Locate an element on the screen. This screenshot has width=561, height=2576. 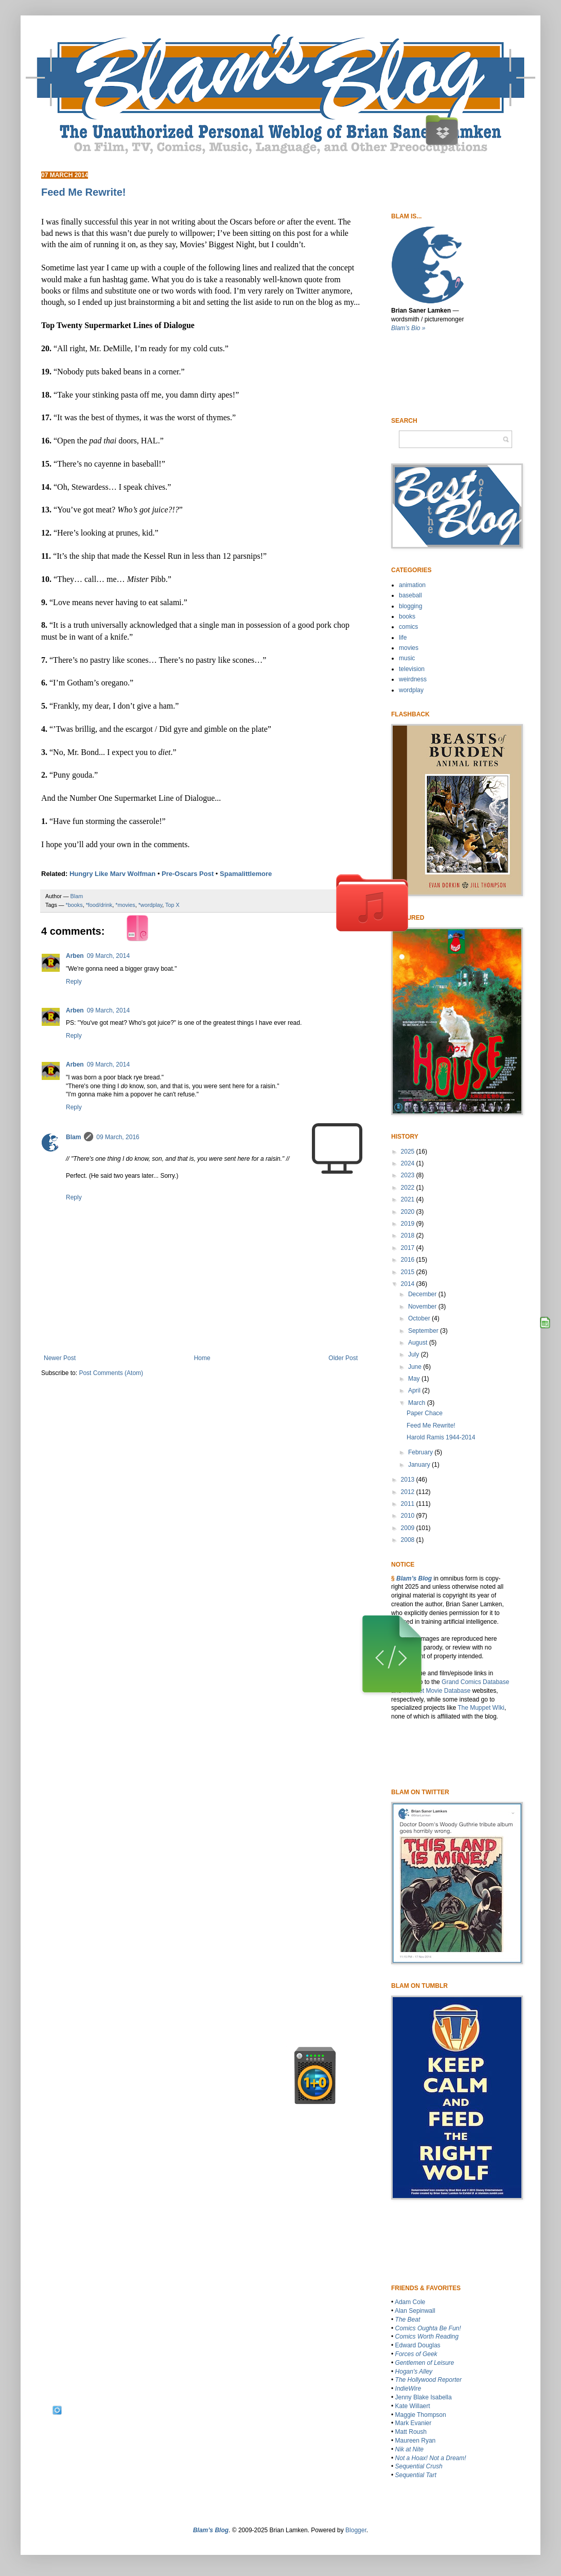
open your dropbox folder is located at coordinates (442, 130).